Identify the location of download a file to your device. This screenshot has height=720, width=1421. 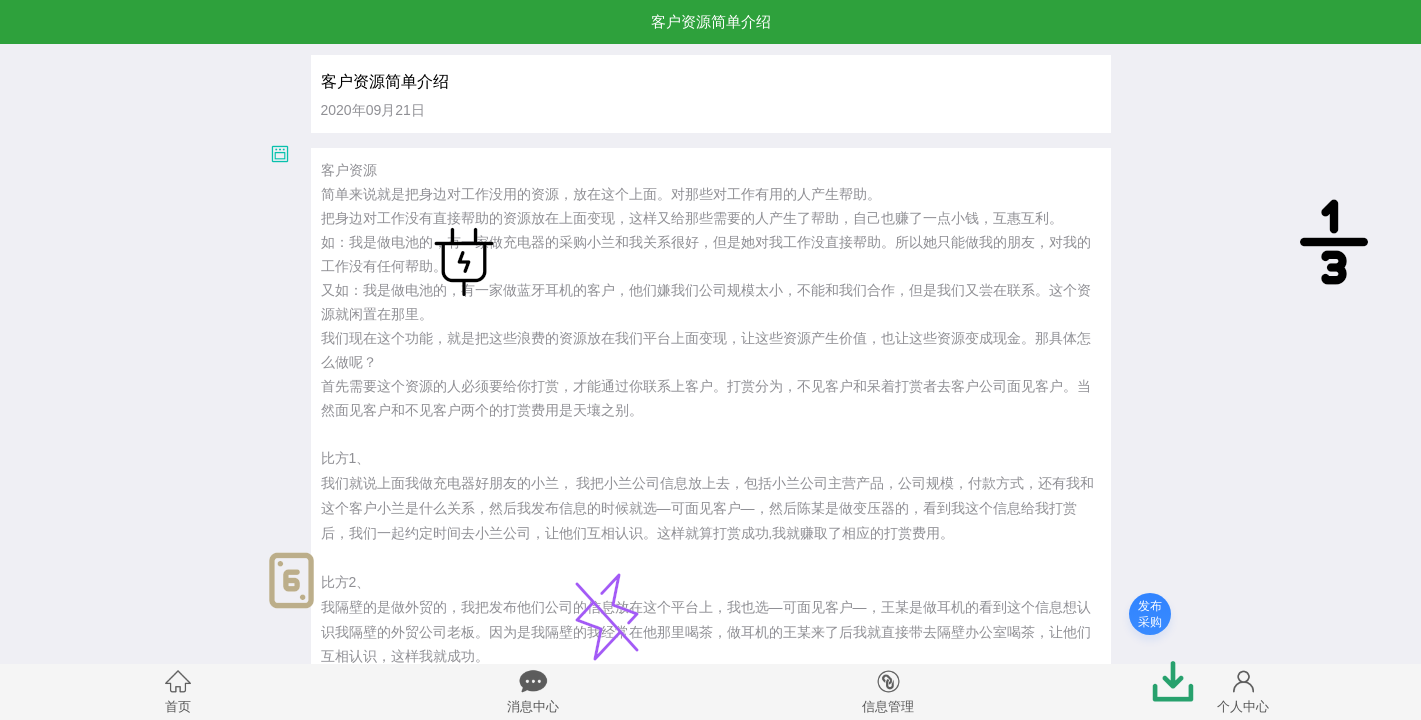
(1173, 683).